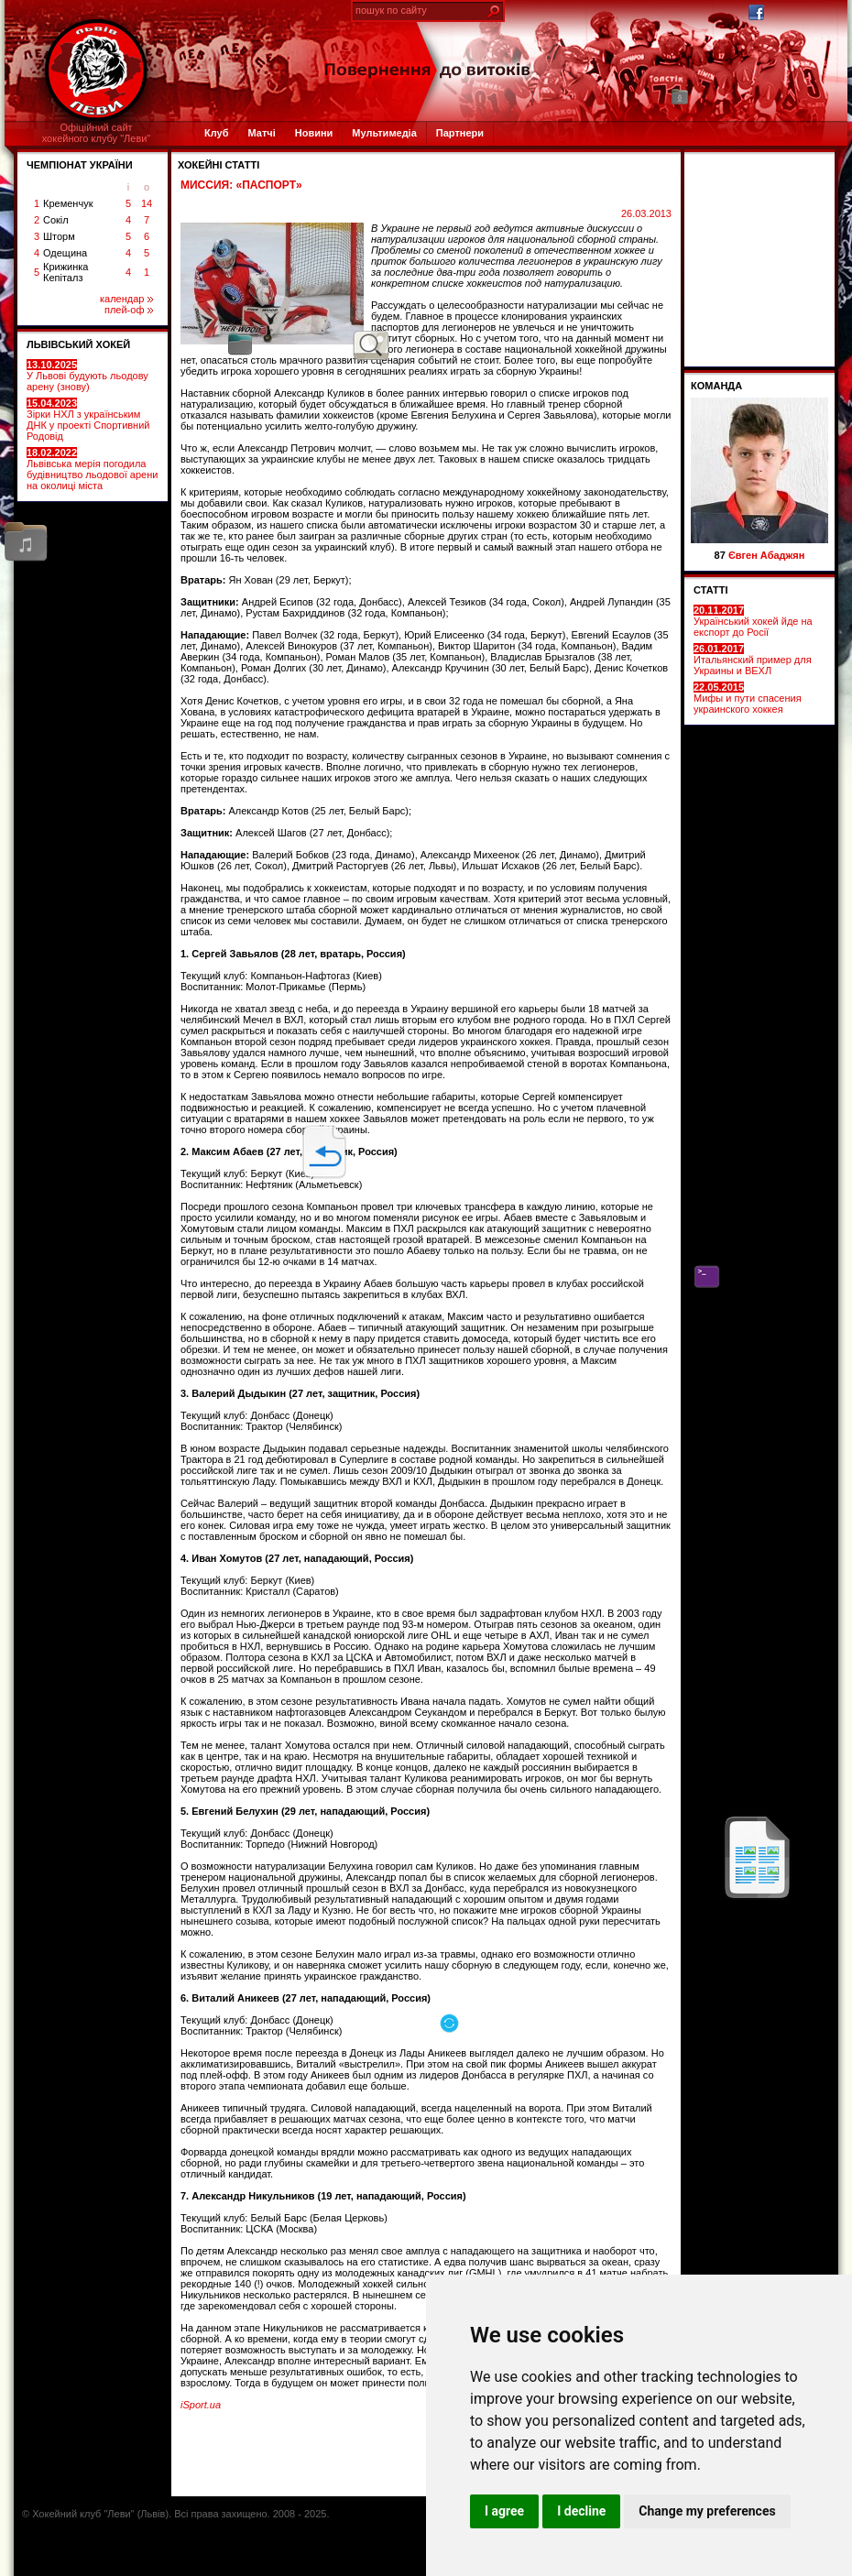  What do you see at coordinates (757, 1857) in the screenshot?
I see `open an opendocument master document file` at bounding box center [757, 1857].